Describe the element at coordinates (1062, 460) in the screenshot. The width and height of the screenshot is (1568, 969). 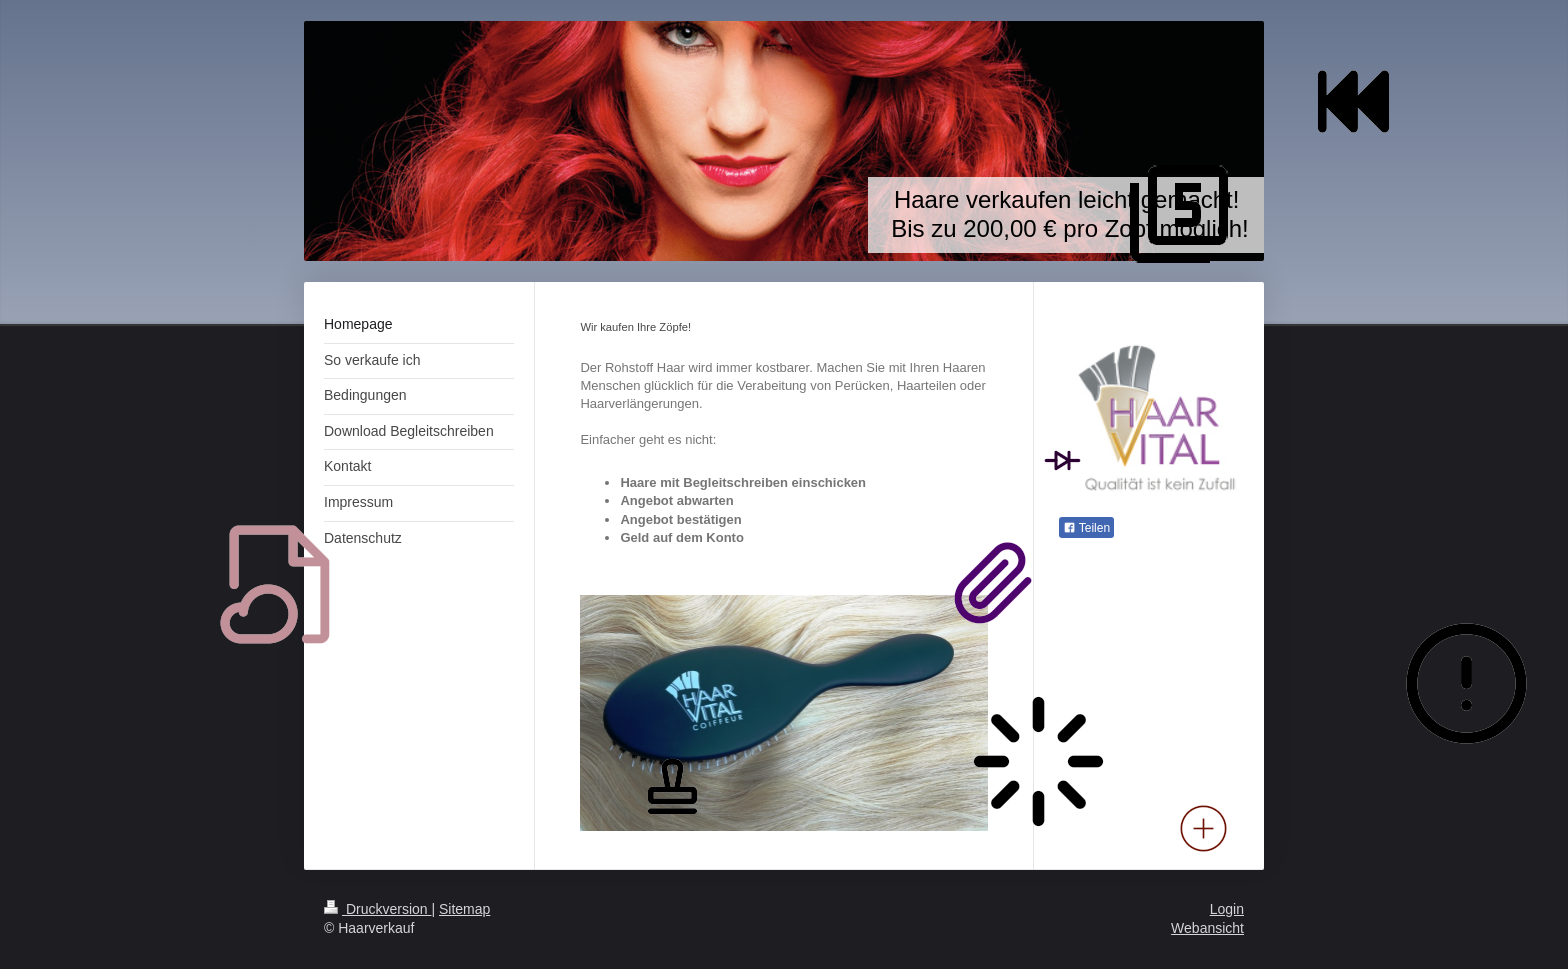
I see `represents a diode component in a circuit diagram` at that location.